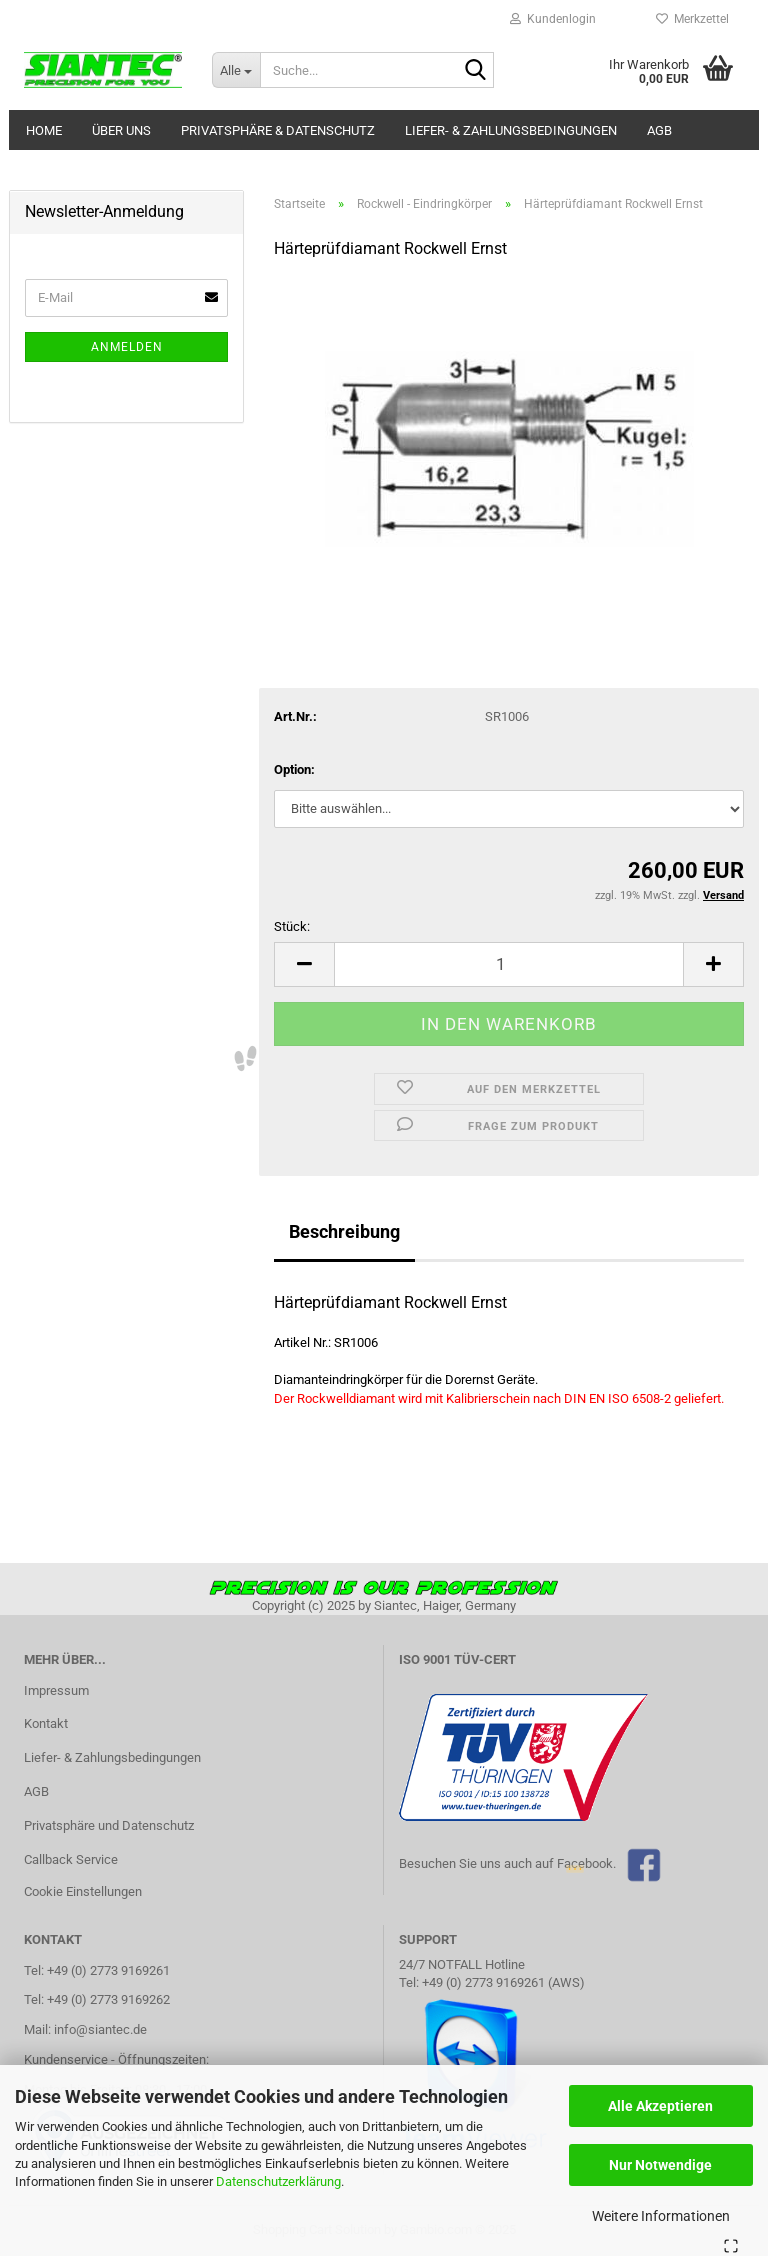 The image size is (768, 2256). I want to click on open more options menu, so click(575, 1869).